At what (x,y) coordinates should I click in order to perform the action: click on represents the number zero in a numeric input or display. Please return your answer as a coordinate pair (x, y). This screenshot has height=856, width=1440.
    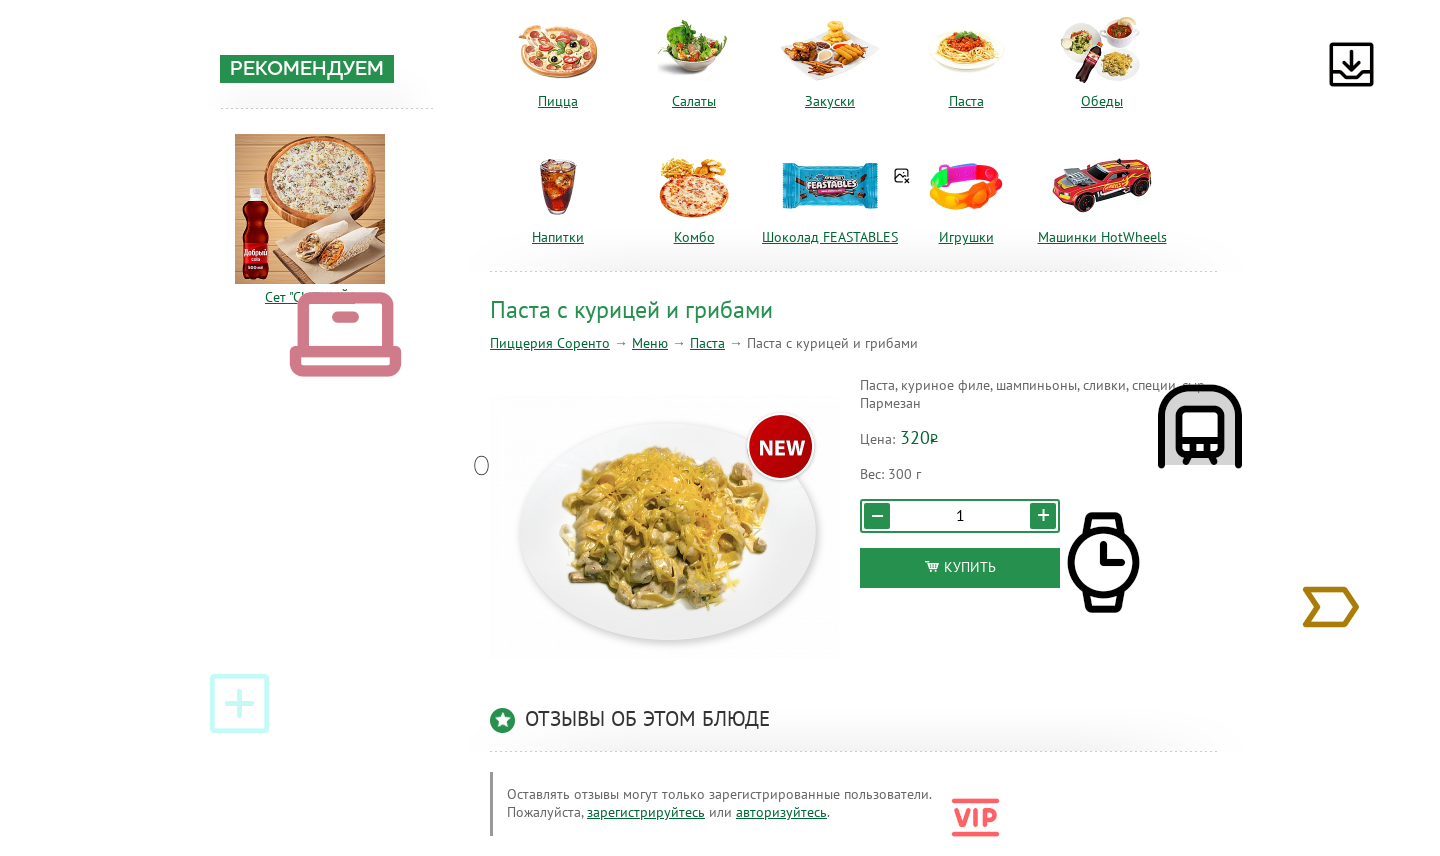
    Looking at the image, I should click on (481, 465).